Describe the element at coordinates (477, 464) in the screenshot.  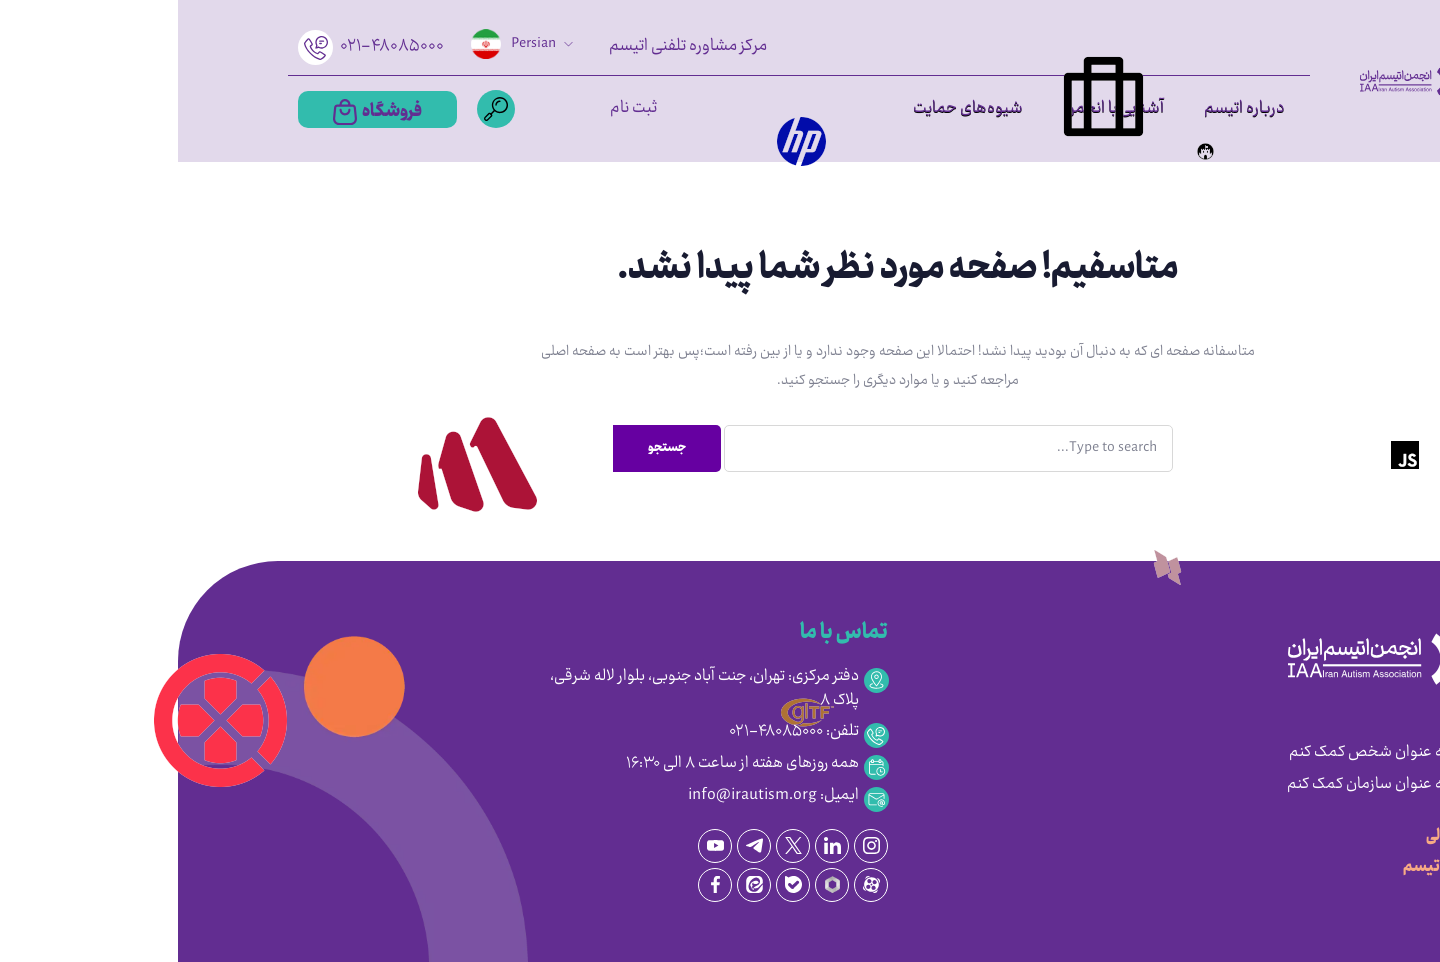
I see `better stack logo` at that location.